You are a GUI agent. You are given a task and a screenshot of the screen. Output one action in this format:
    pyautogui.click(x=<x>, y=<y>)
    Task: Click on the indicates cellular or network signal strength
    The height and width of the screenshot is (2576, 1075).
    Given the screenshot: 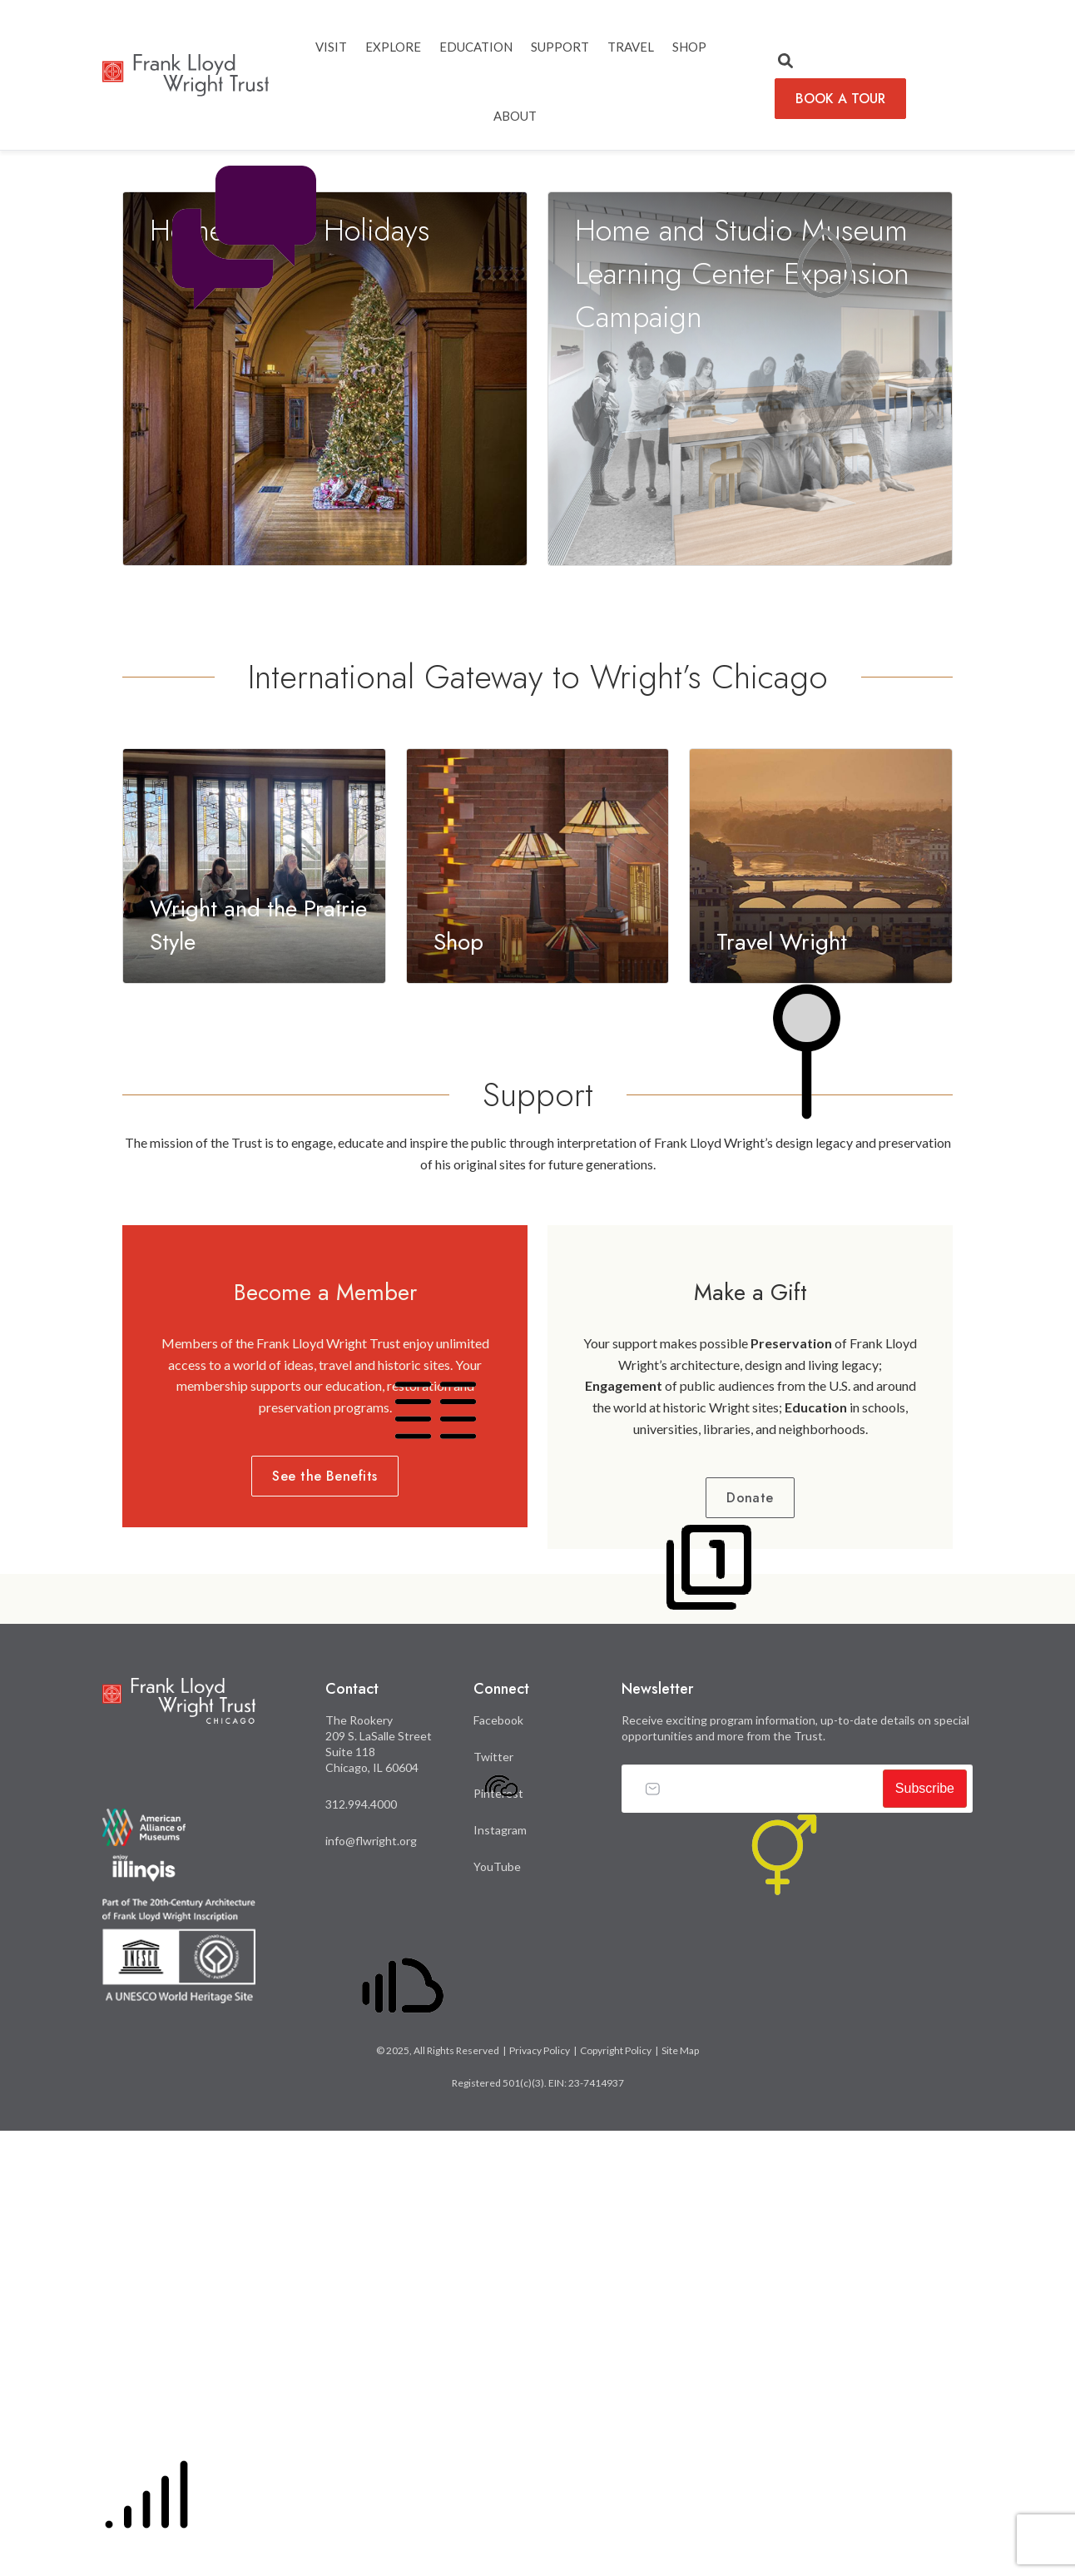 What is the action you would take?
    pyautogui.click(x=146, y=2494)
    